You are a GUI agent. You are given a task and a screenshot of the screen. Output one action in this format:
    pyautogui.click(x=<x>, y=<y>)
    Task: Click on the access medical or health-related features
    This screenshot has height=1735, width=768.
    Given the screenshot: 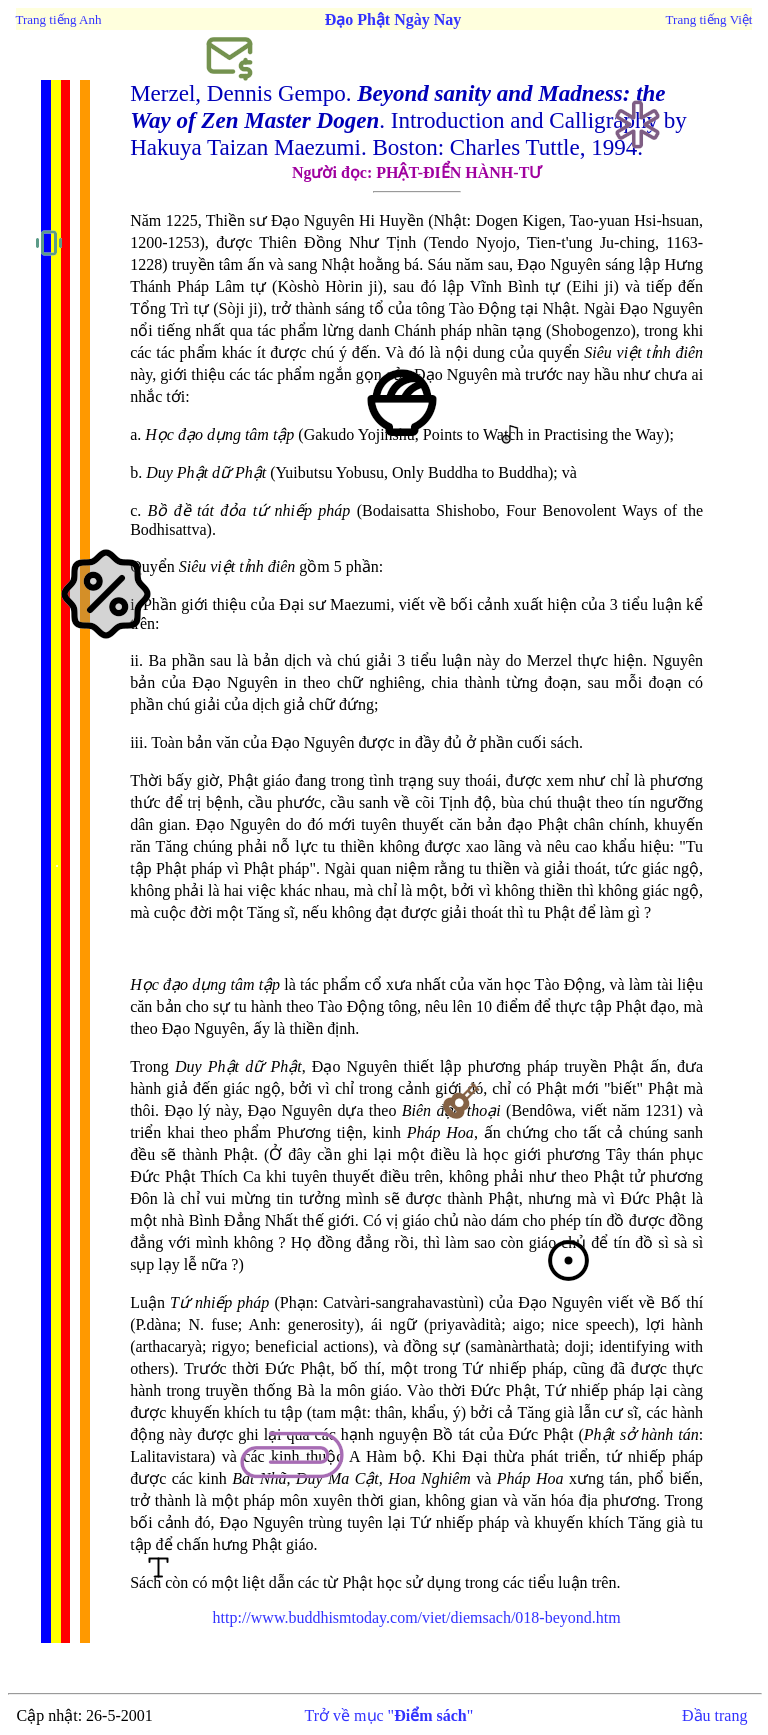 What is the action you would take?
    pyautogui.click(x=637, y=124)
    